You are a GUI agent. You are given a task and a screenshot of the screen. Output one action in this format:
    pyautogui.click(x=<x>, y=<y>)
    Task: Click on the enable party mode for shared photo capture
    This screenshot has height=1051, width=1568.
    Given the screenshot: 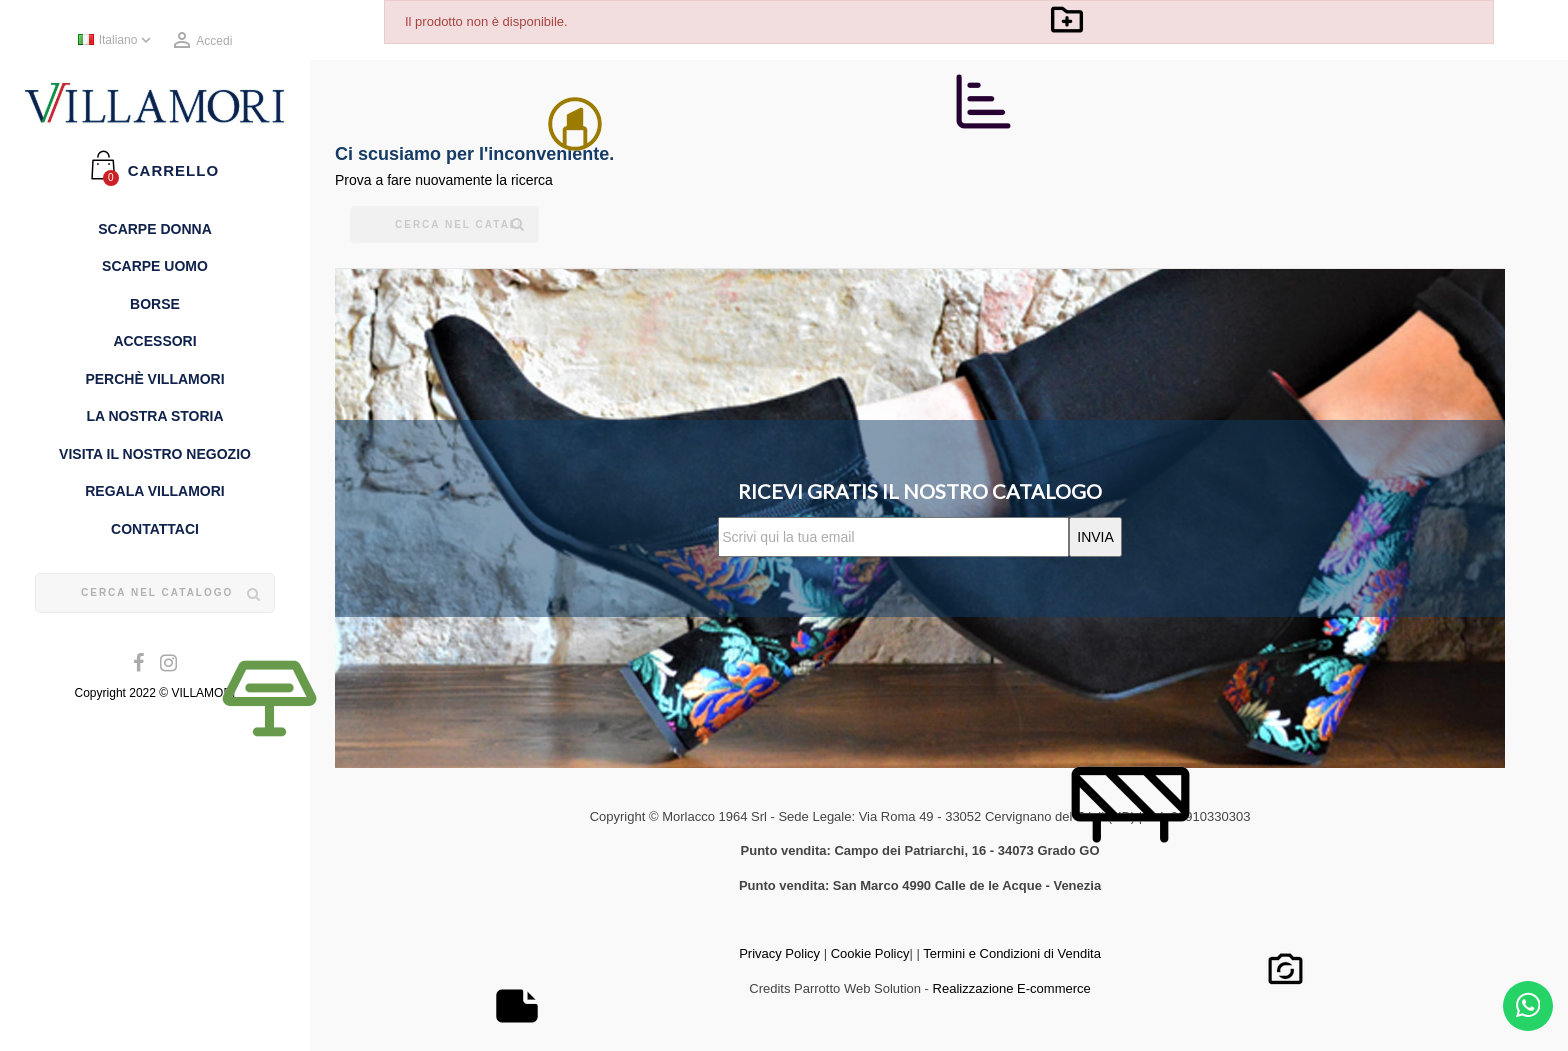 What is the action you would take?
    pyautogui.click(x=1285, y=970)
    